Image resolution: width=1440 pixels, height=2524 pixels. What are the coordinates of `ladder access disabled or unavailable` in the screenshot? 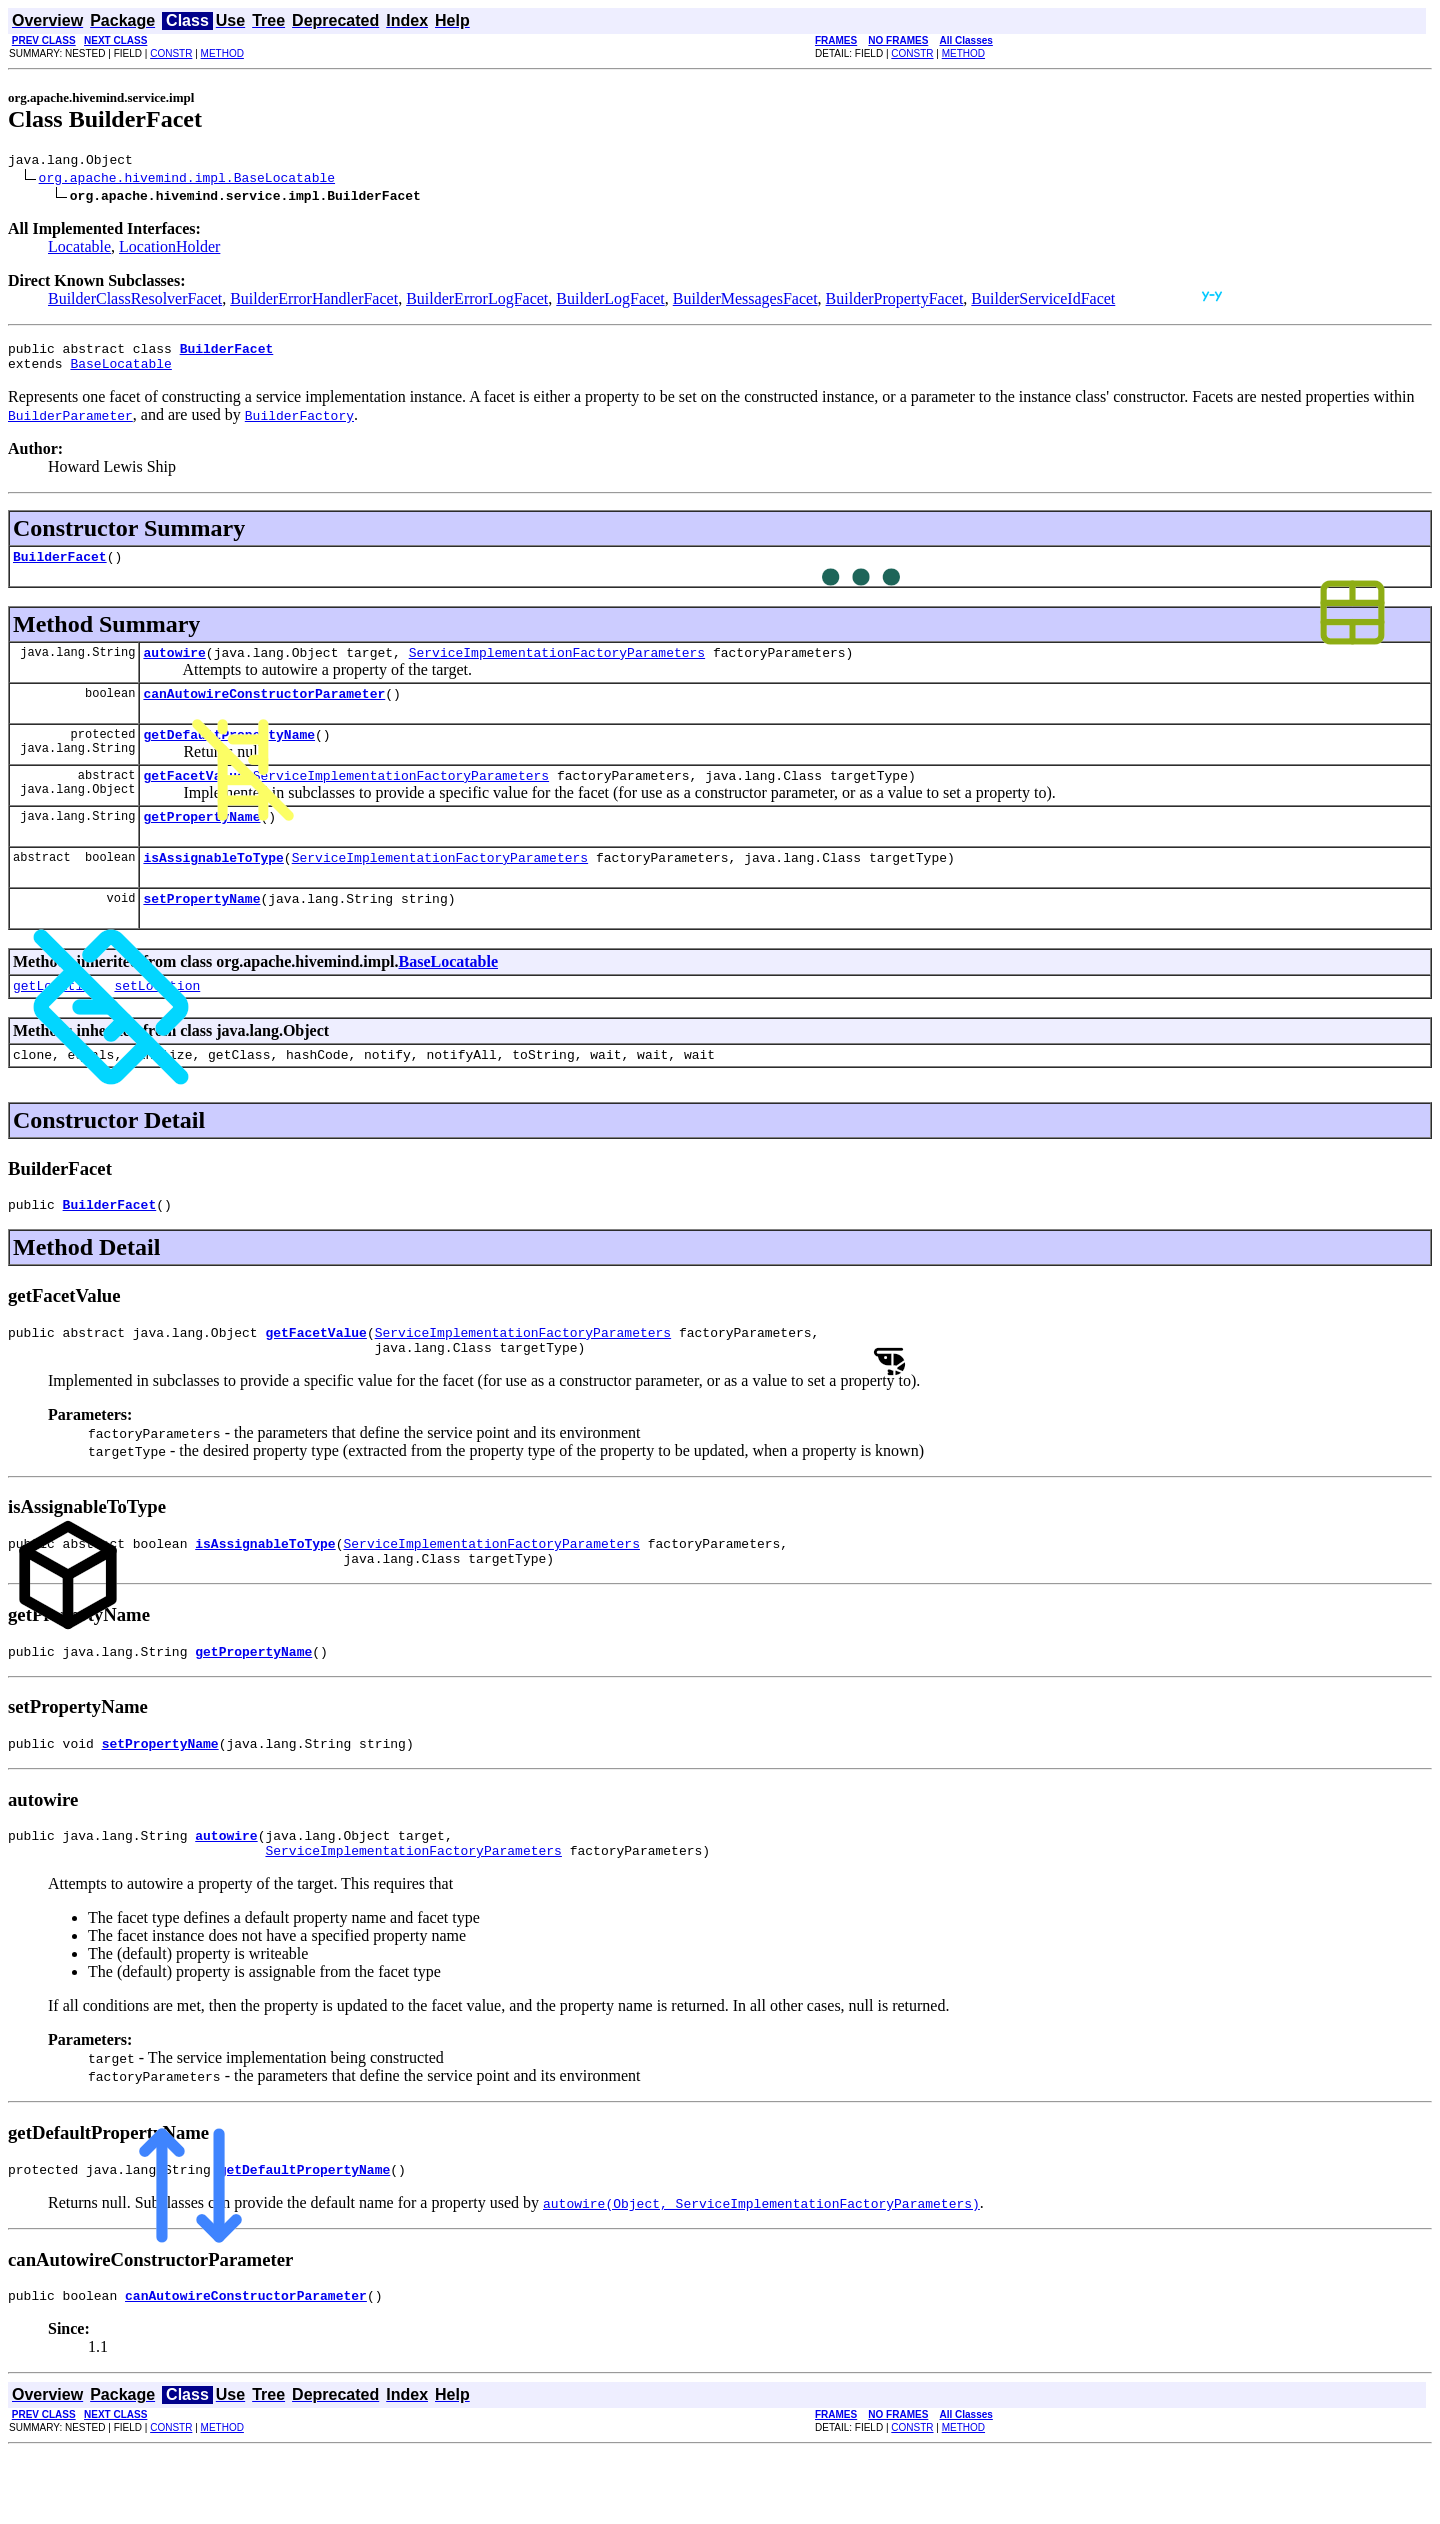 It's located at (243, 770).